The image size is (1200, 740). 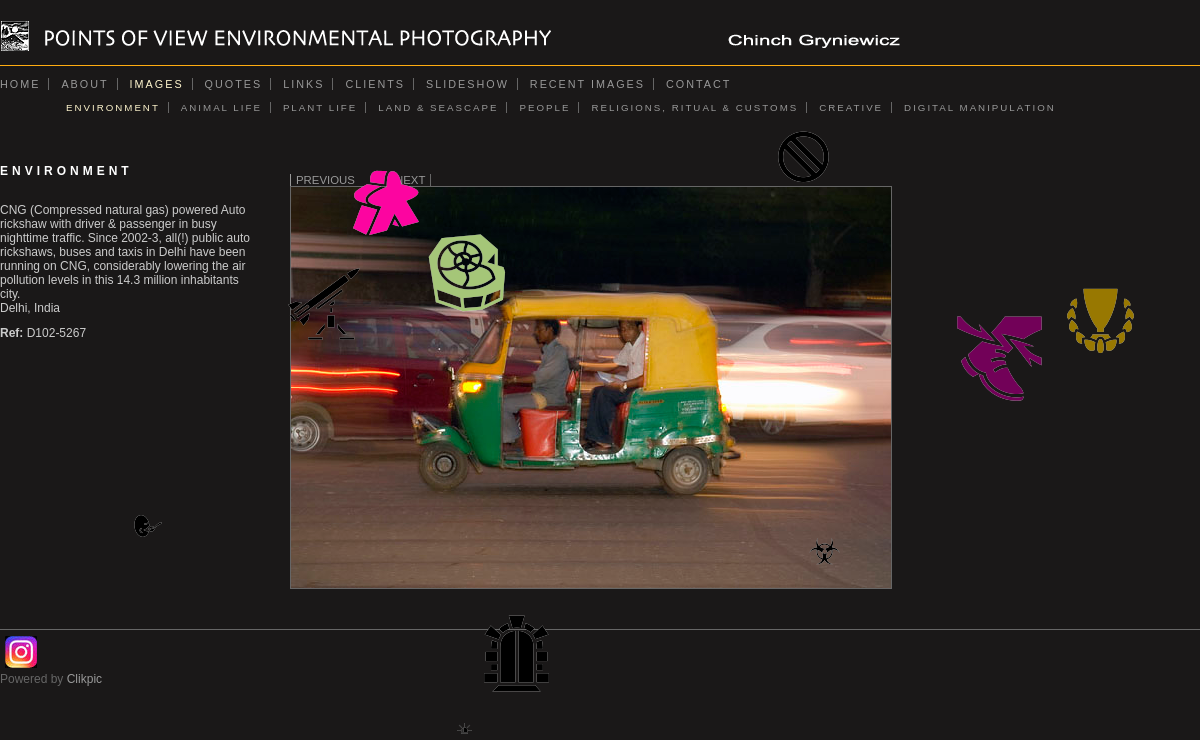 I want to click on view achievements or awards, so click(x=1100, y=319).